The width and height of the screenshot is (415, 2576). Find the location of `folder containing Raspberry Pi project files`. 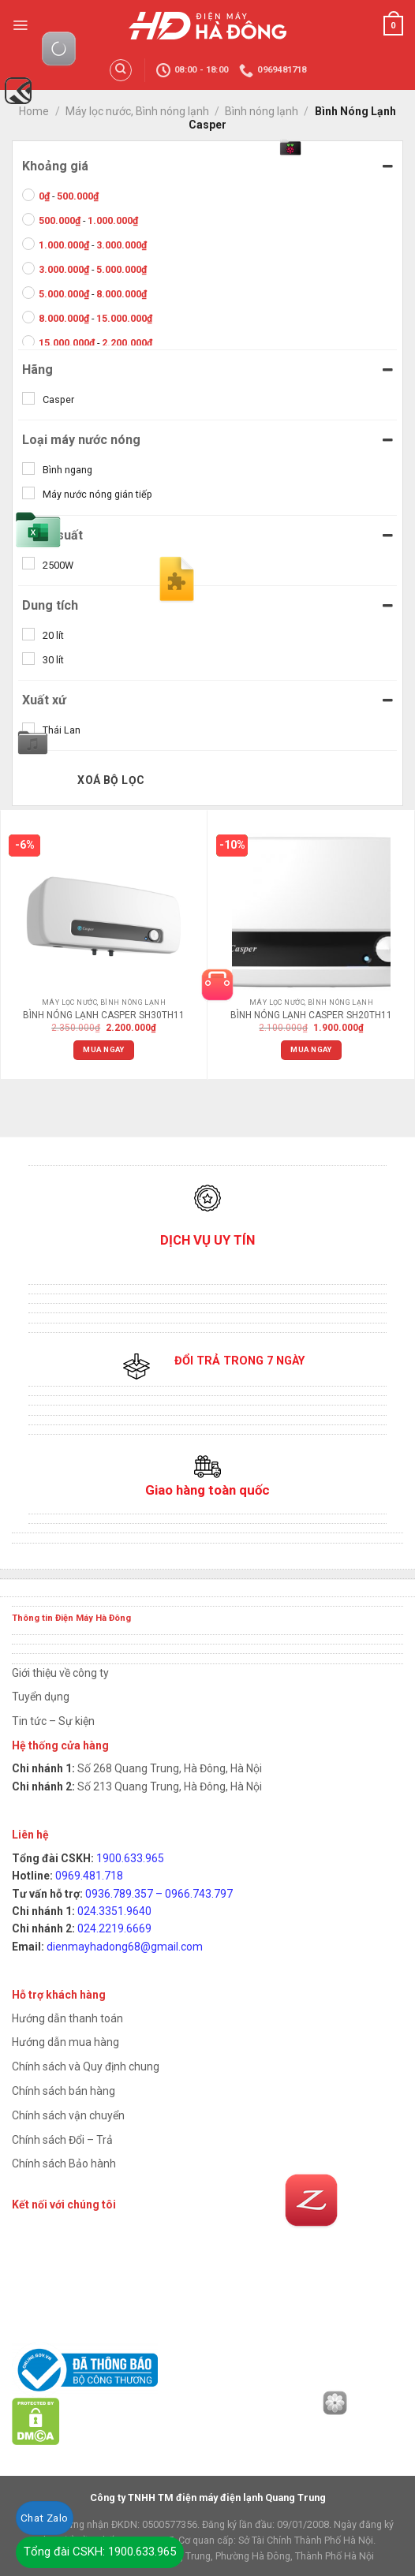

folder containing Raspberry Pi project files is located at coordinates (290, 147).